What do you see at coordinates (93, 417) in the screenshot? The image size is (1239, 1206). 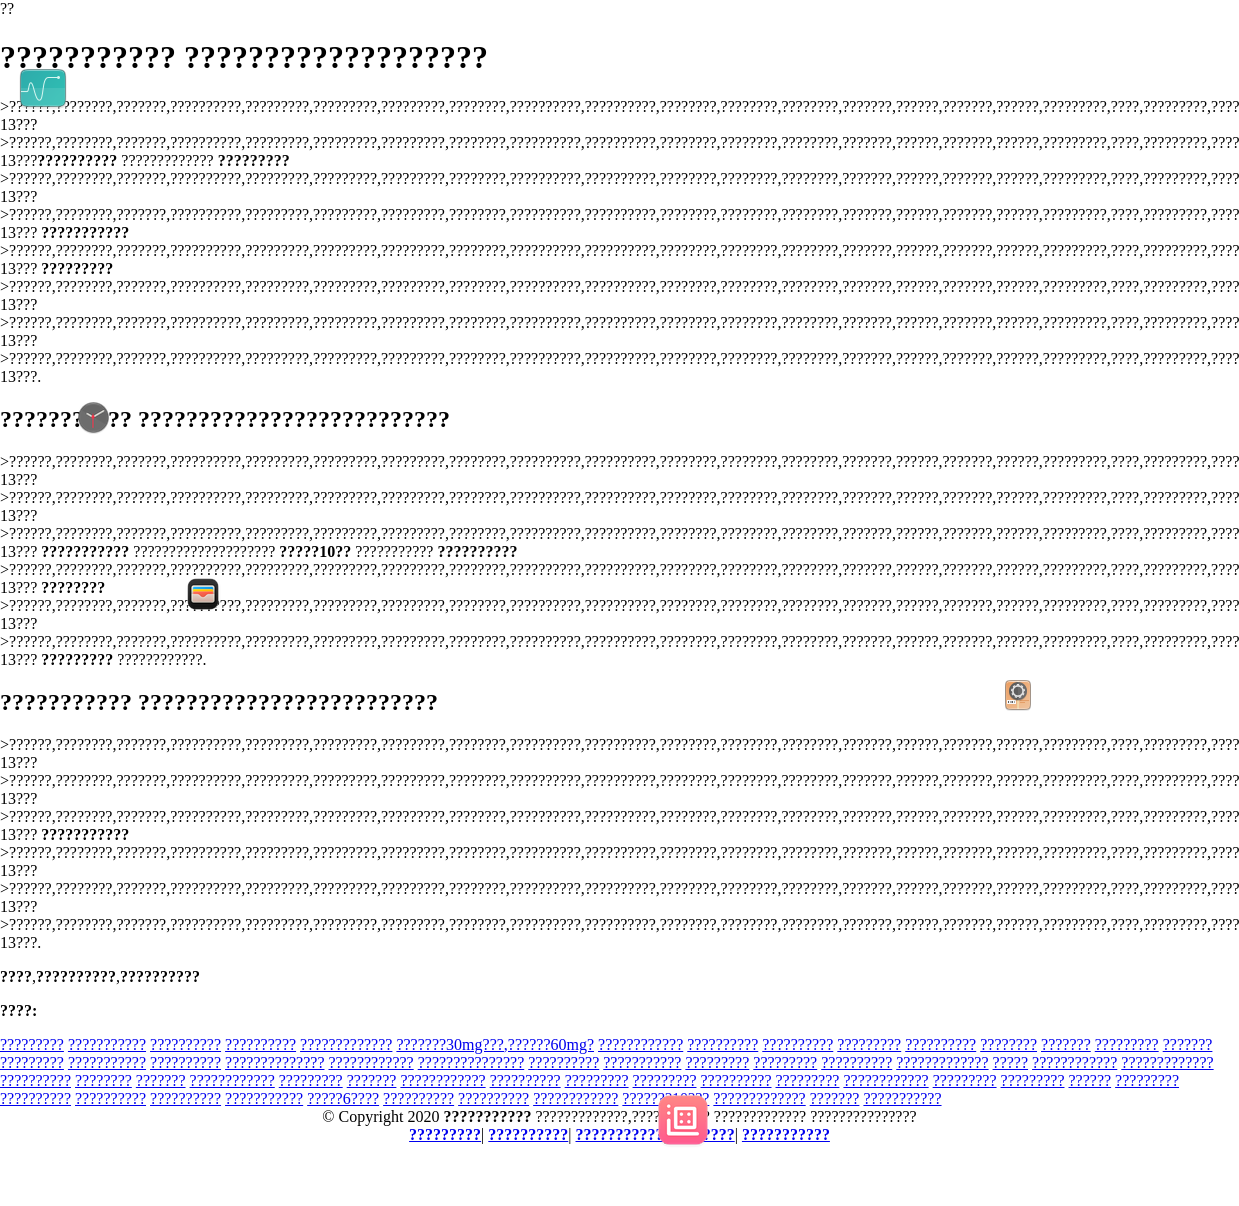 I see `open the clocks app` at bounding box center [93, 417].